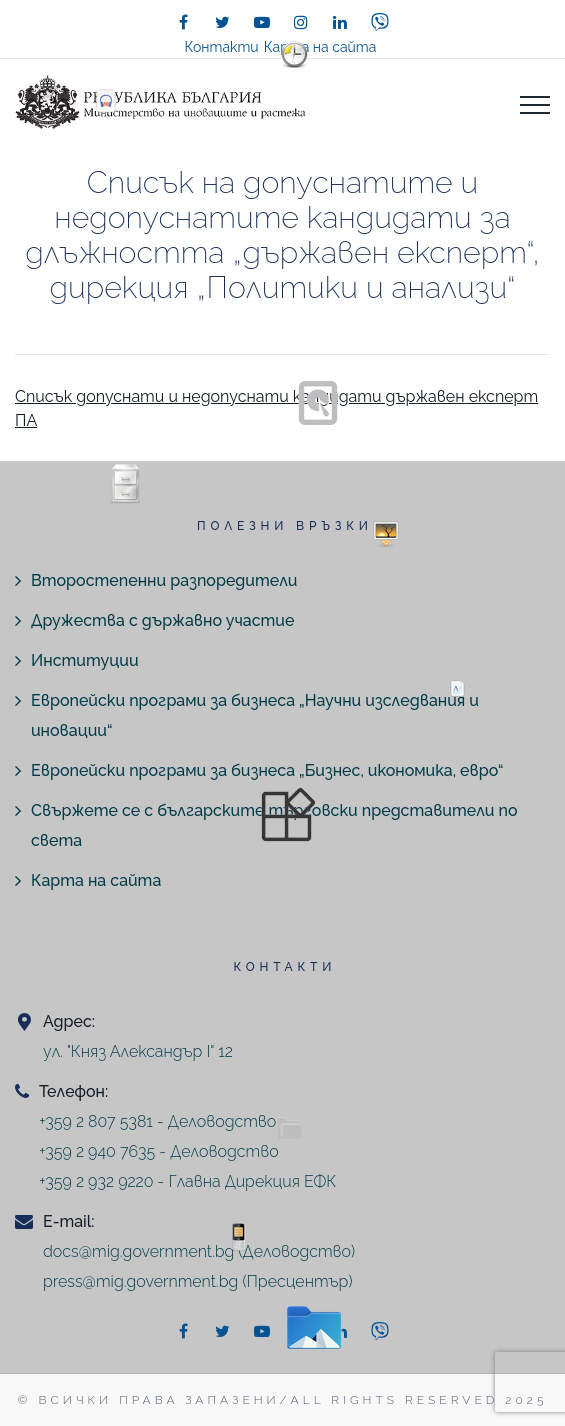  I want to click on insert an image into the document, so click(386, 534).